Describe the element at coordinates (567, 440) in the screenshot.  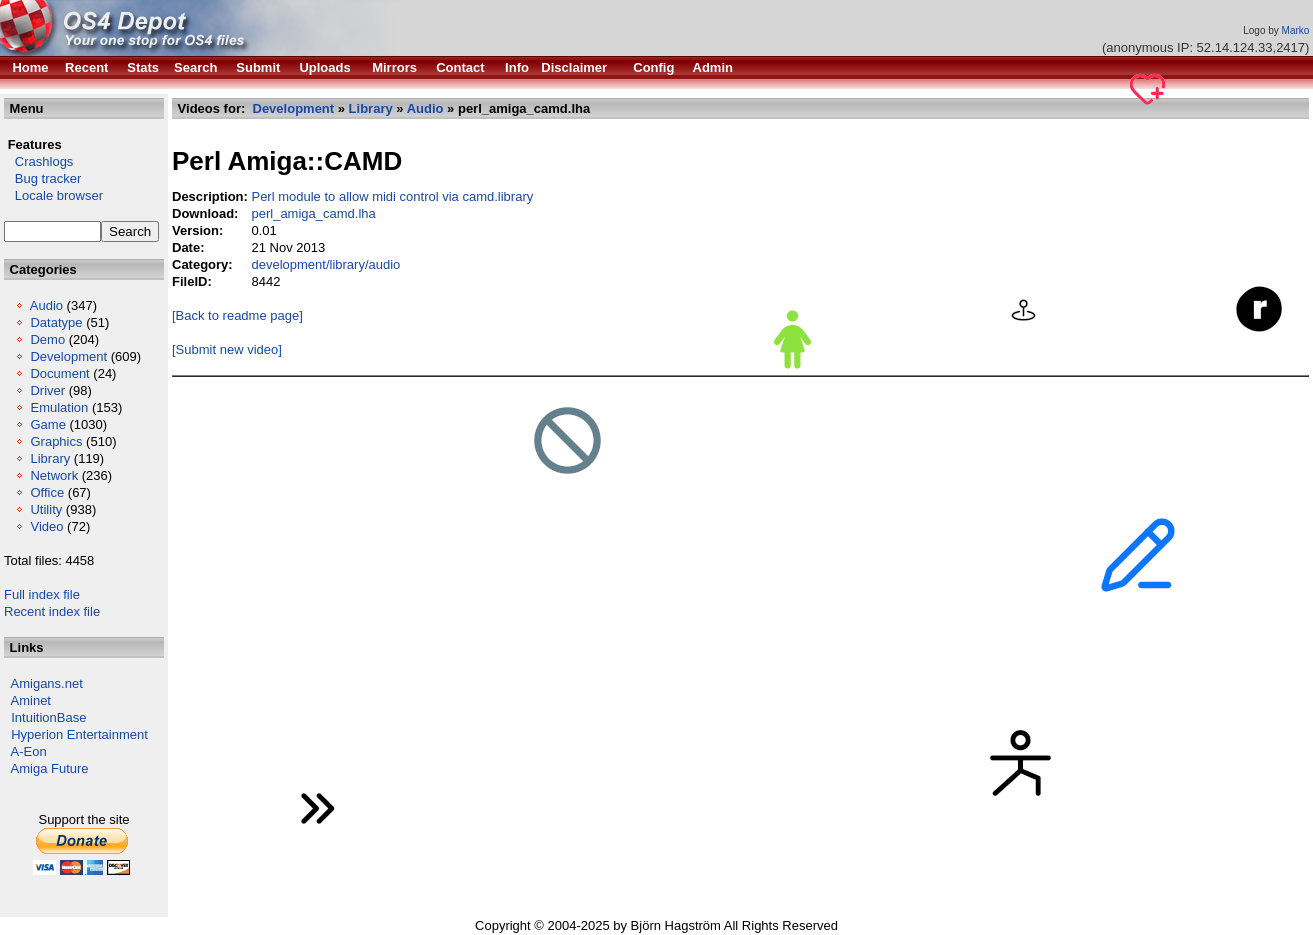
I see `indicates a prohibited or blocked action` at that location.